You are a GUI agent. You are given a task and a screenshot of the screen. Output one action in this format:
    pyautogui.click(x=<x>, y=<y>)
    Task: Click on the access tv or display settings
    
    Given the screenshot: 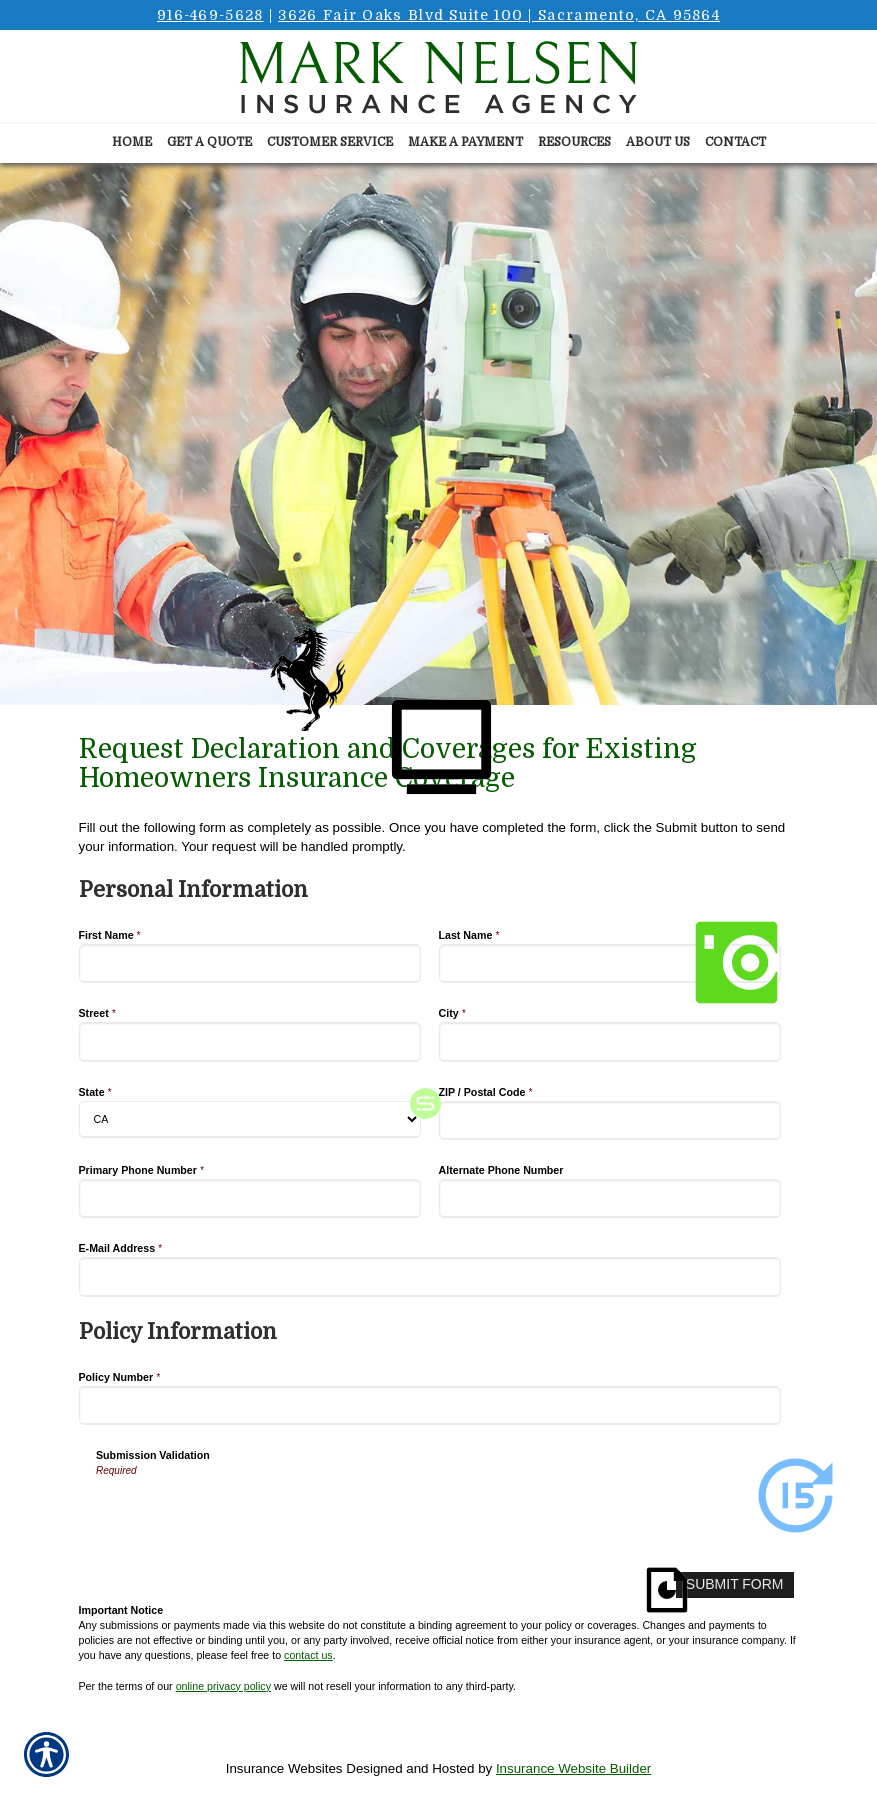 What is the action you would take?
    pyautogui.click(x=441, y=744)
    